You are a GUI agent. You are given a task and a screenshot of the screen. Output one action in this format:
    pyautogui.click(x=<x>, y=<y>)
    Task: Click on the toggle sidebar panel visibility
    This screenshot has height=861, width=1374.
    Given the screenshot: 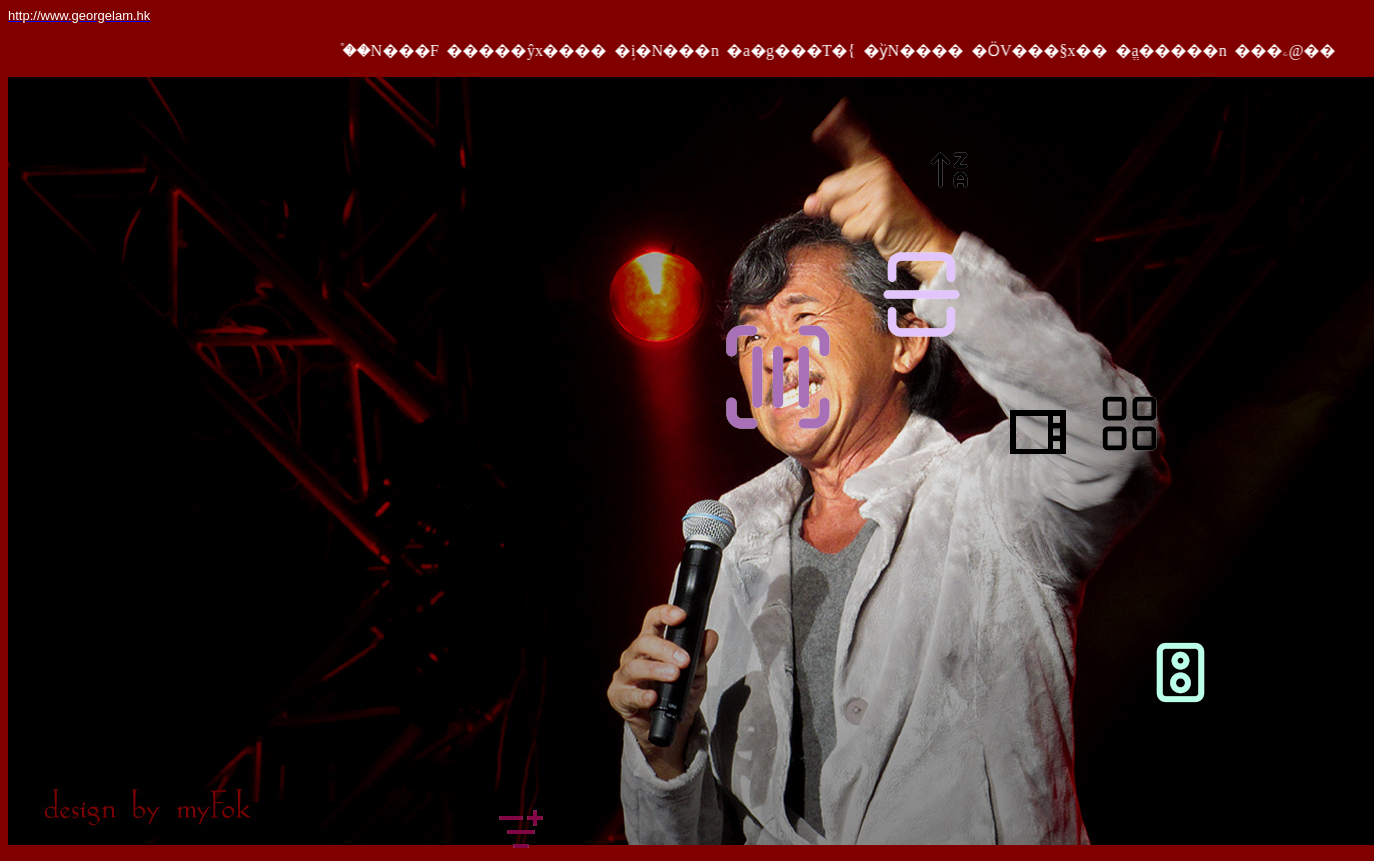 What is the action you would take?
    pyautogui.click(x=1038, y=432)
    